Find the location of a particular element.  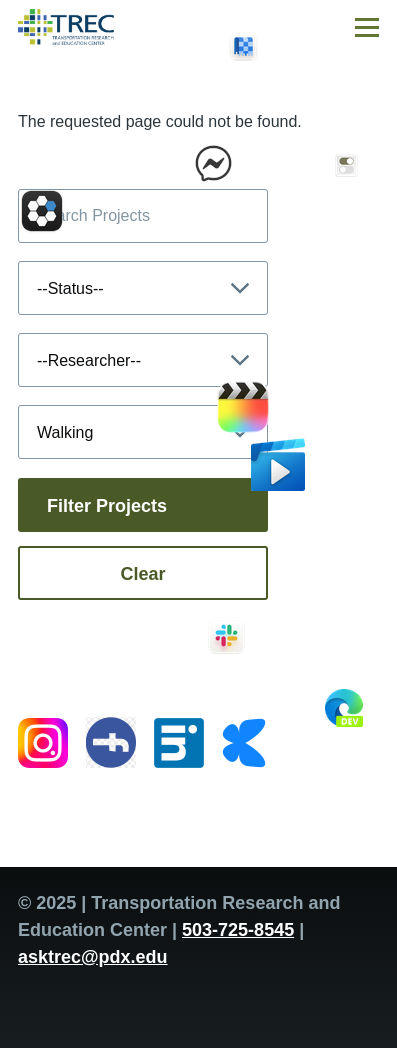

open desktop preferences or settings is located at coordinates (346, 165).